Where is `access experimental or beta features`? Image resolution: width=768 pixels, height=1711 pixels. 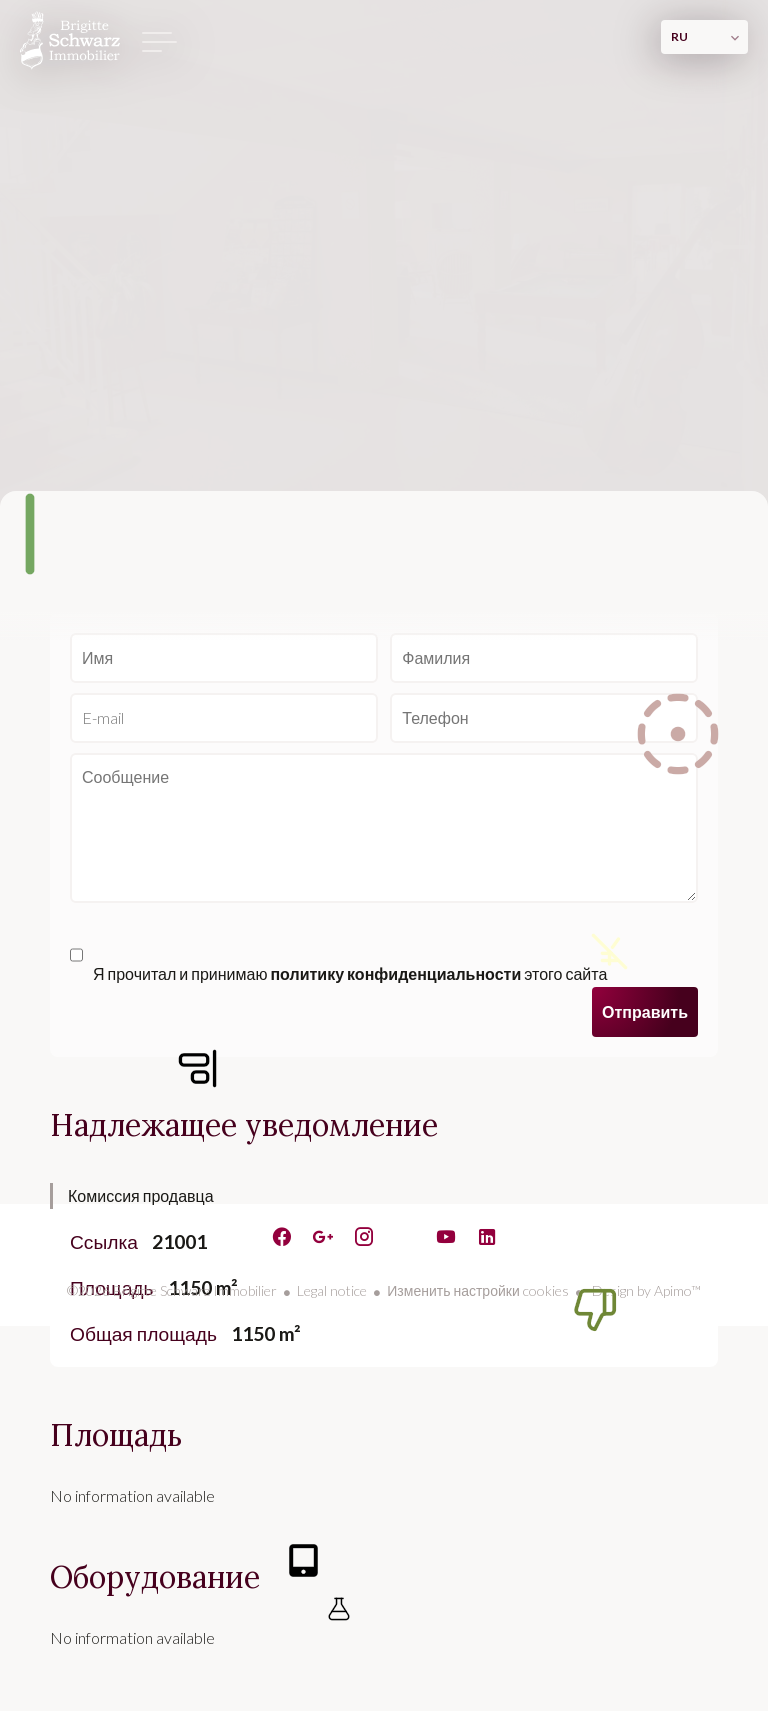 access experimental or beta features is located at coordinates (339, 1609).